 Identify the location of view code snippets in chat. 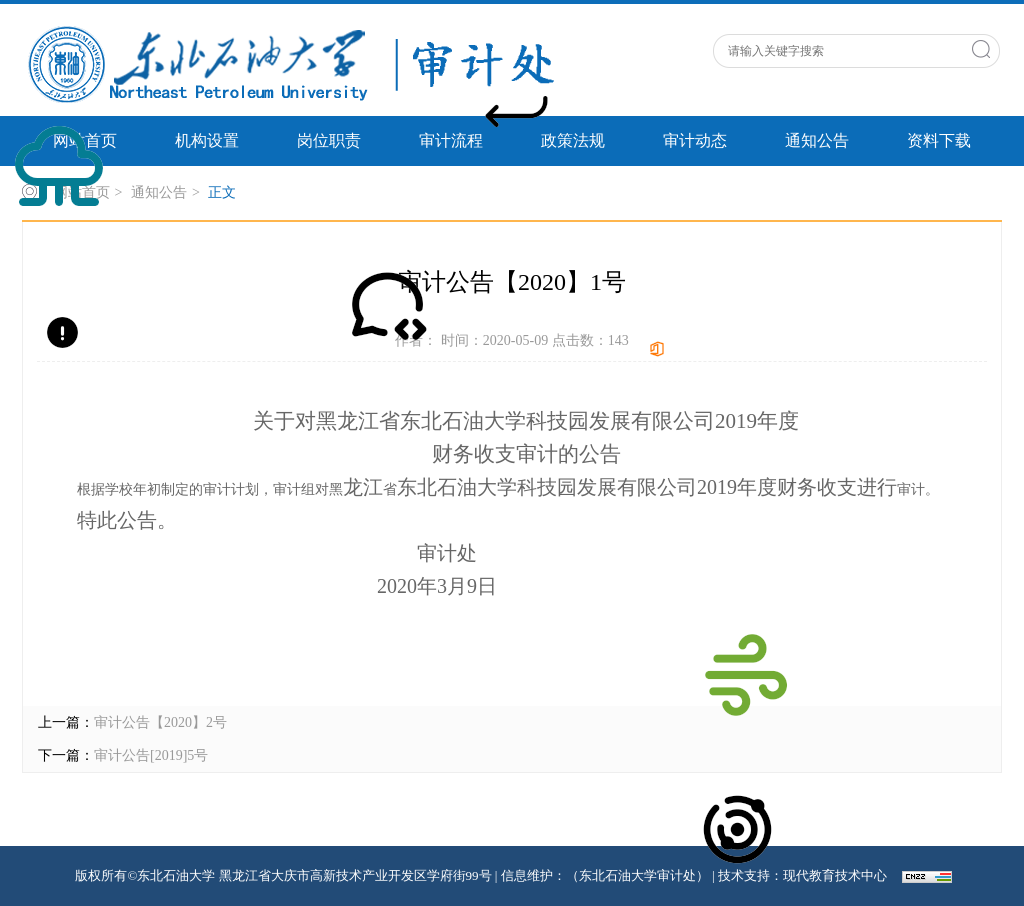
(387, 304).